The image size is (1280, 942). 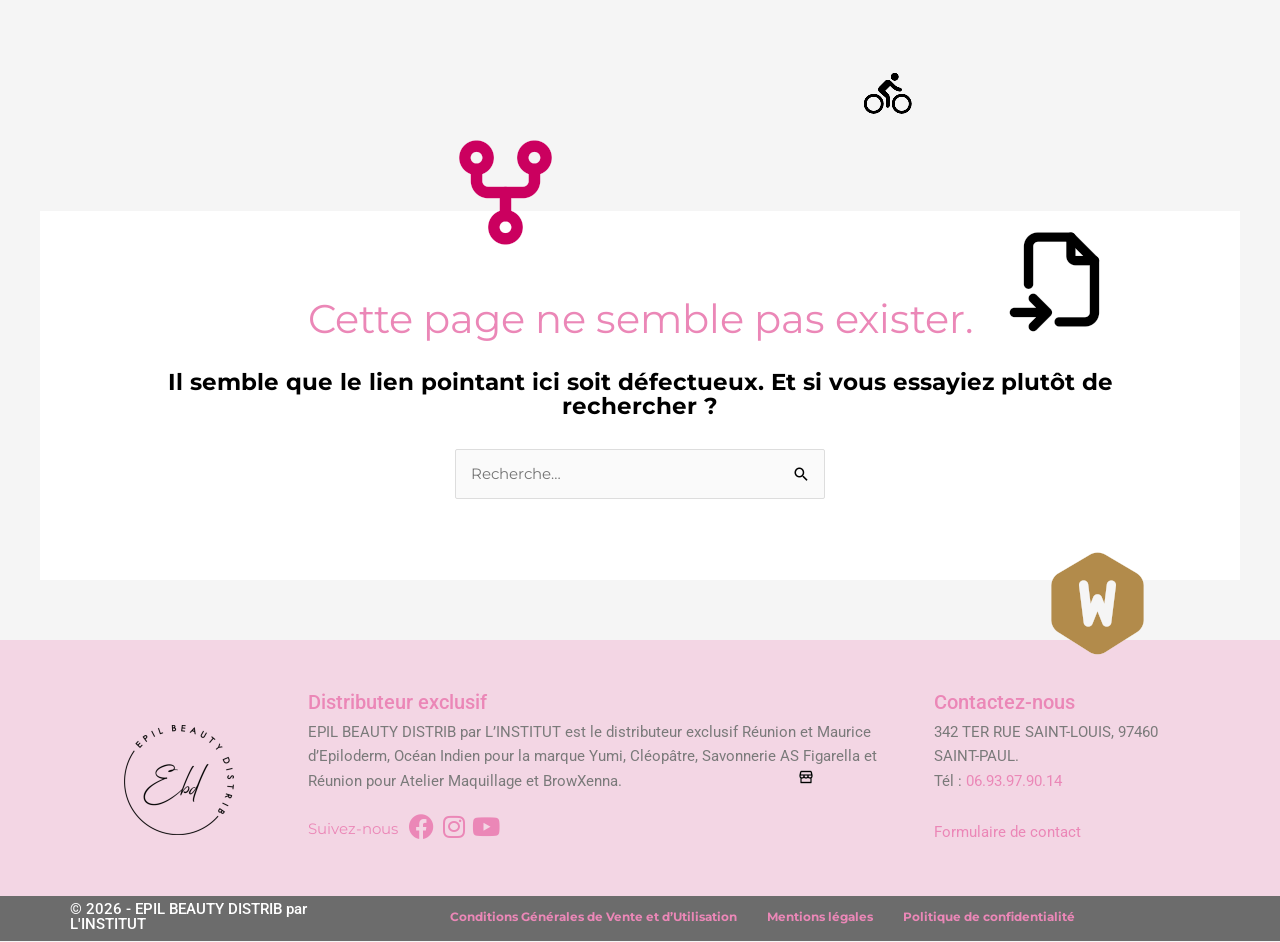 What do you see at coordinates (888, 94) in the screenshot?
I see `get cycling directions` at bounding box center [888, 94].